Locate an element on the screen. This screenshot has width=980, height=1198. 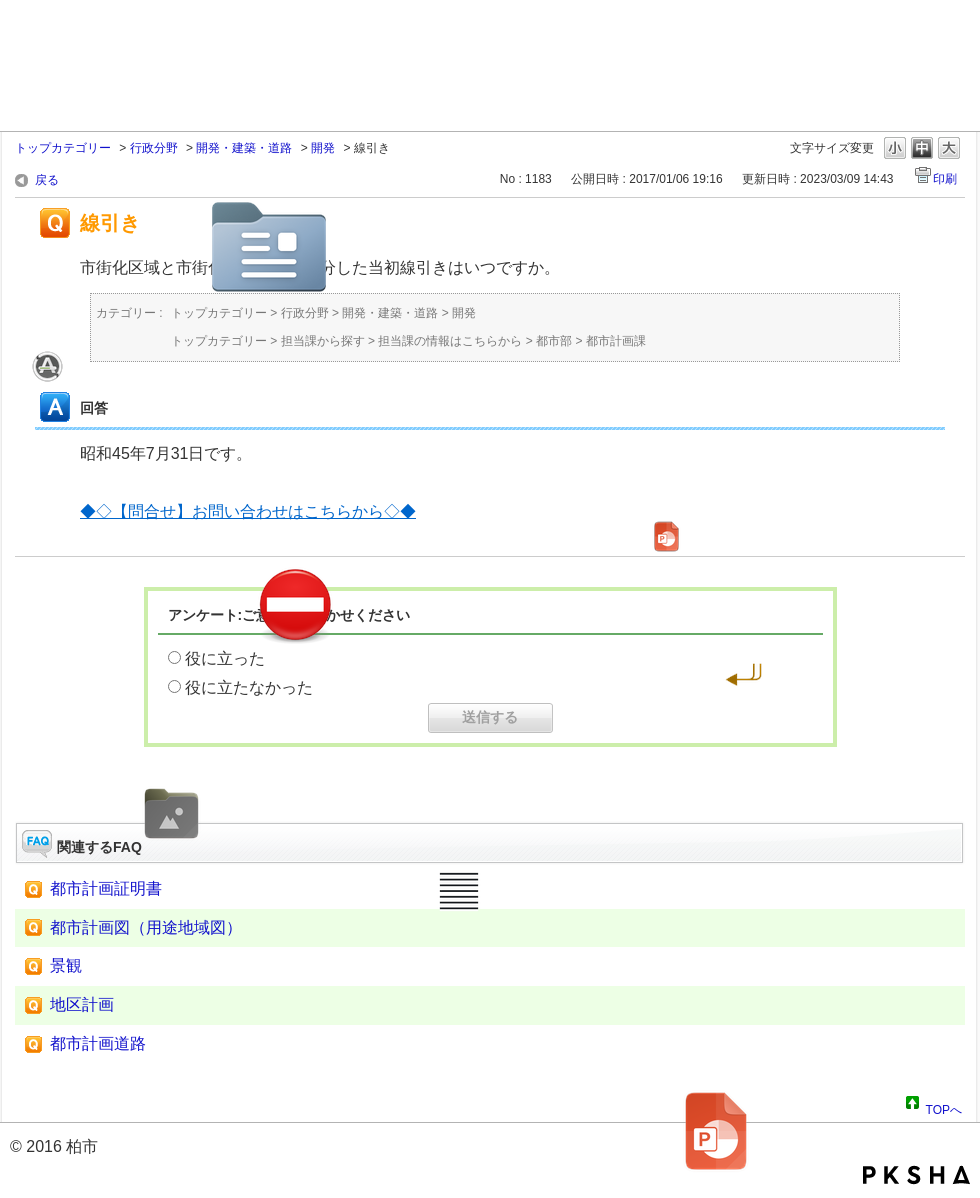
indicates an error or critical issue has occurred is located at coordinates (296, 605).